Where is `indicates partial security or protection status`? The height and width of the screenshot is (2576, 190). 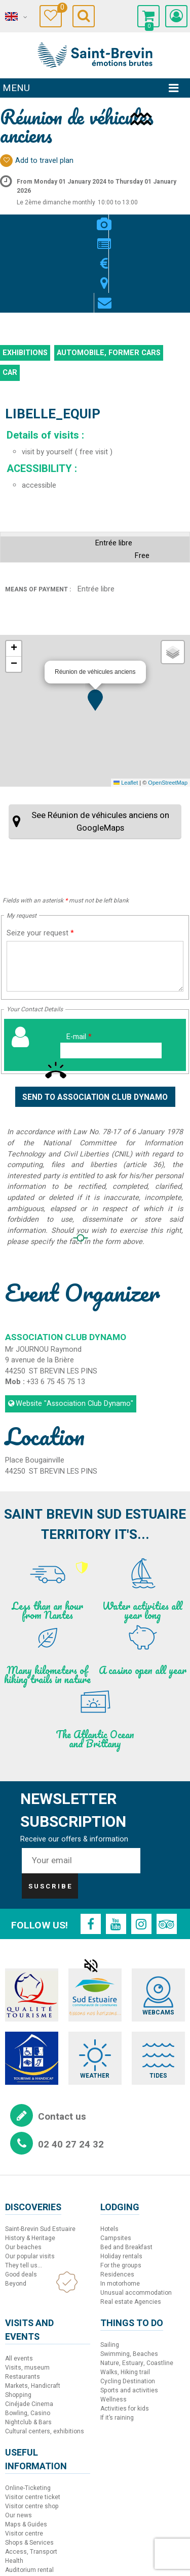 indicates partial security or protection status is located at coordinates (82, 1567).